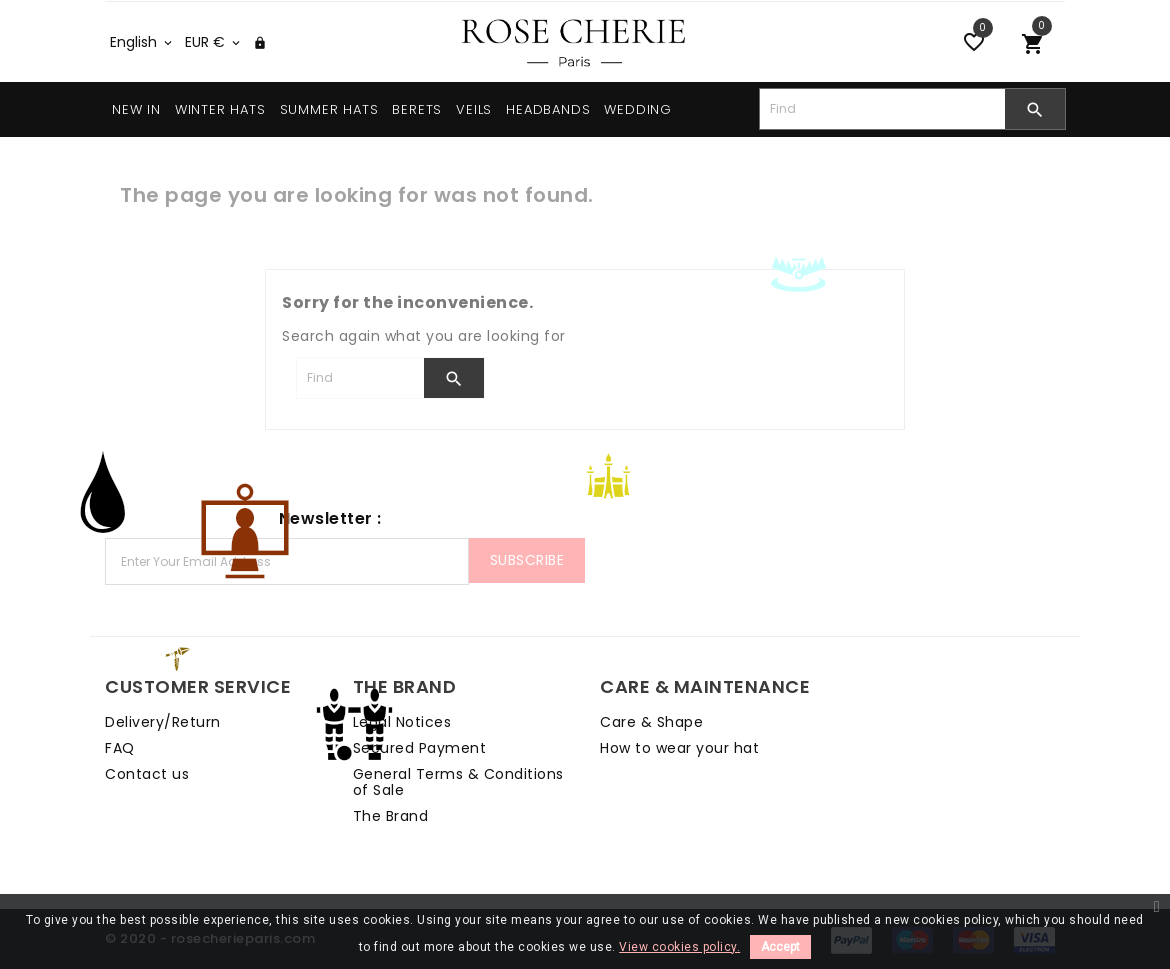  I want to click on indicates water or liquid-related feature, so click(101, 491).